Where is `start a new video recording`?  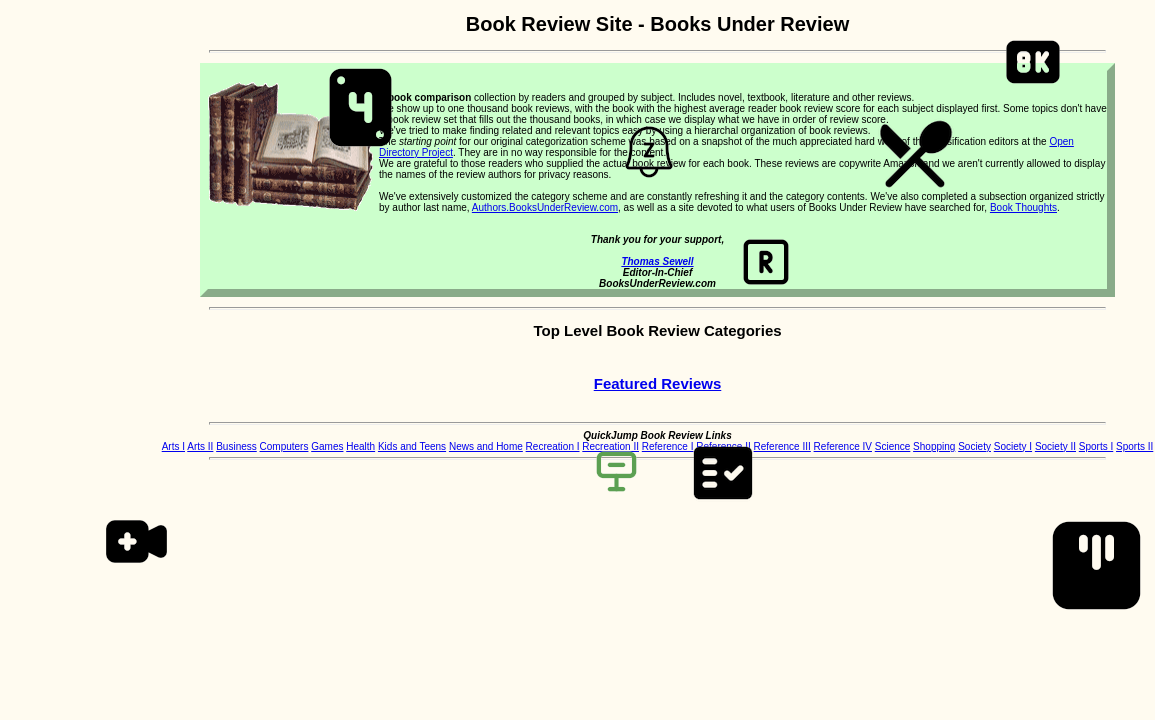 start a new video recording is located at coordinates (136, 541).